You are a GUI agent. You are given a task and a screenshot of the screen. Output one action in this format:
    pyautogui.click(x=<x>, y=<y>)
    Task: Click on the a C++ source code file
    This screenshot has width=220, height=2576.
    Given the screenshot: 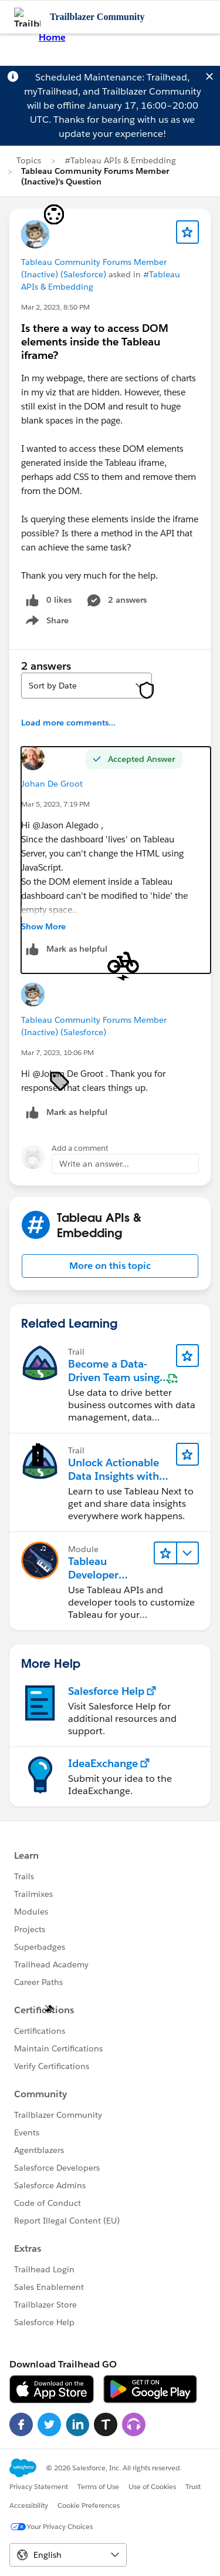 What is the action you would take?
    pyautogui.click(x=172, y=1379)
    